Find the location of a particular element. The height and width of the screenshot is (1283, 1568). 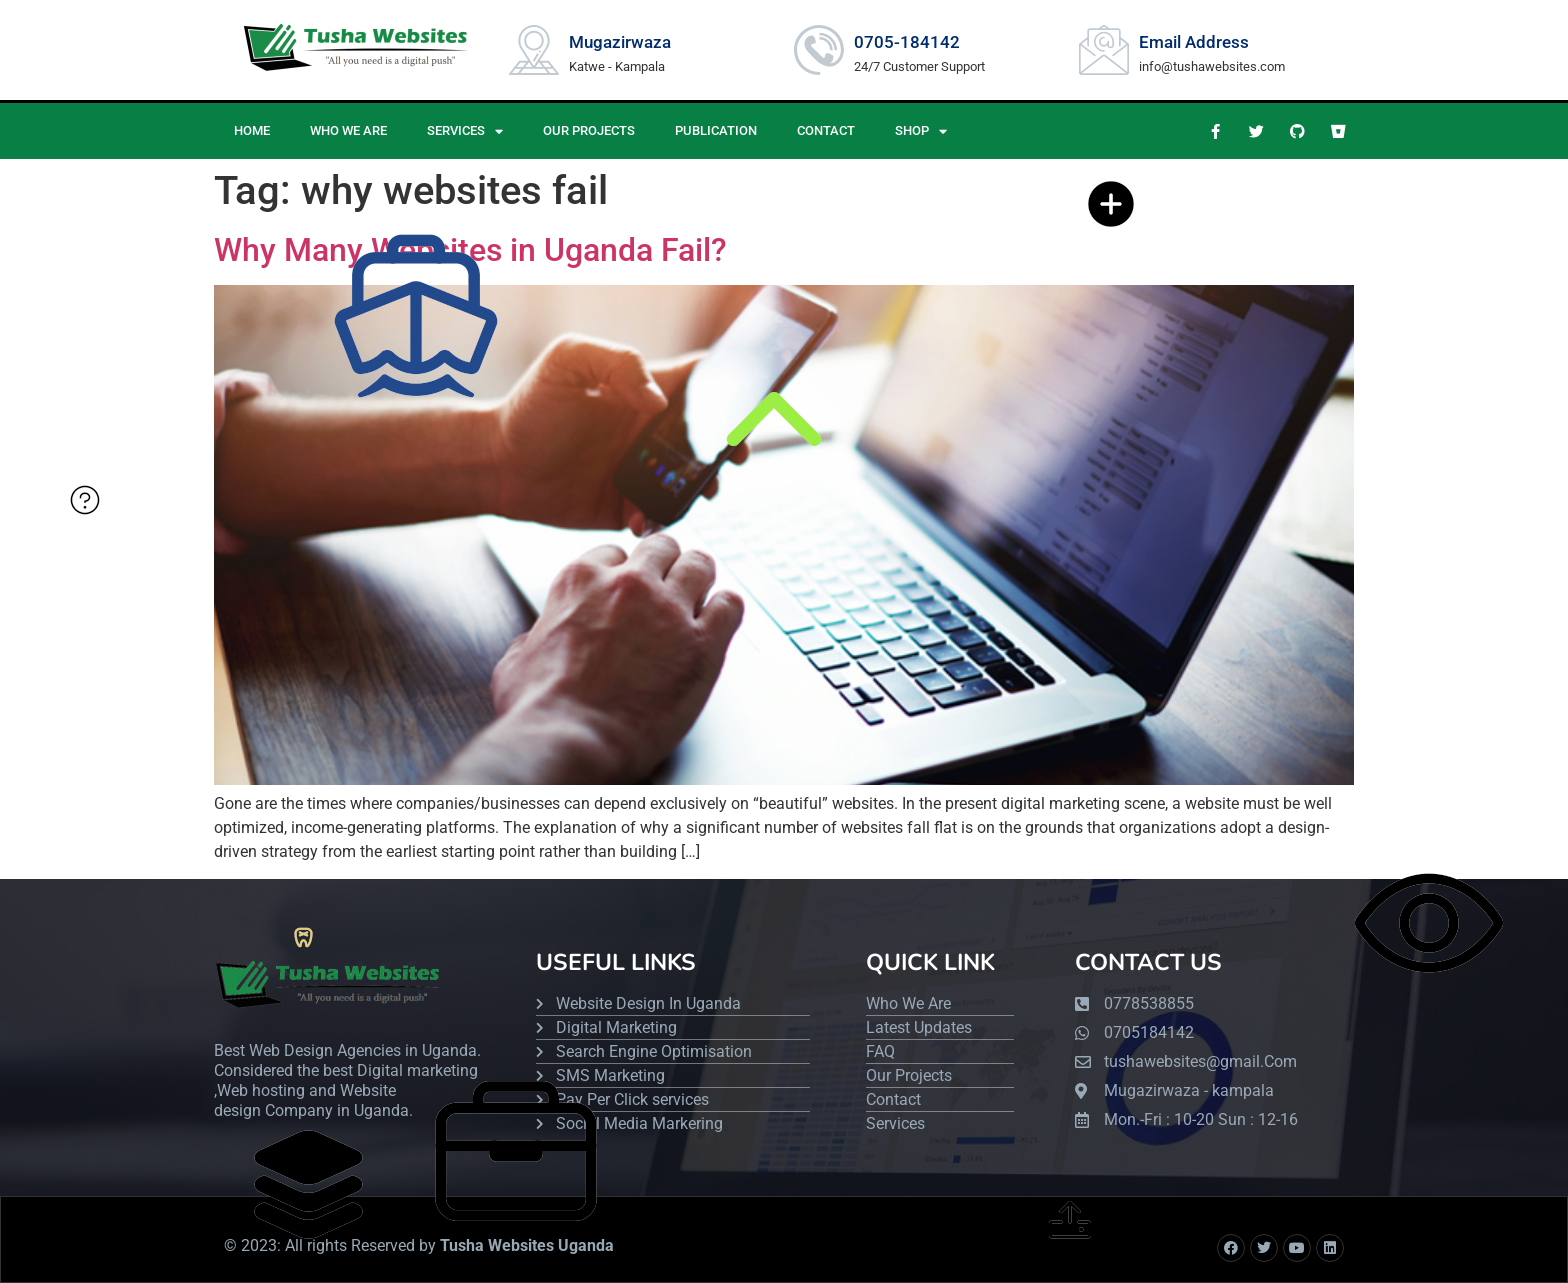

upload a file or document is located at coordinates (1070, 1222).